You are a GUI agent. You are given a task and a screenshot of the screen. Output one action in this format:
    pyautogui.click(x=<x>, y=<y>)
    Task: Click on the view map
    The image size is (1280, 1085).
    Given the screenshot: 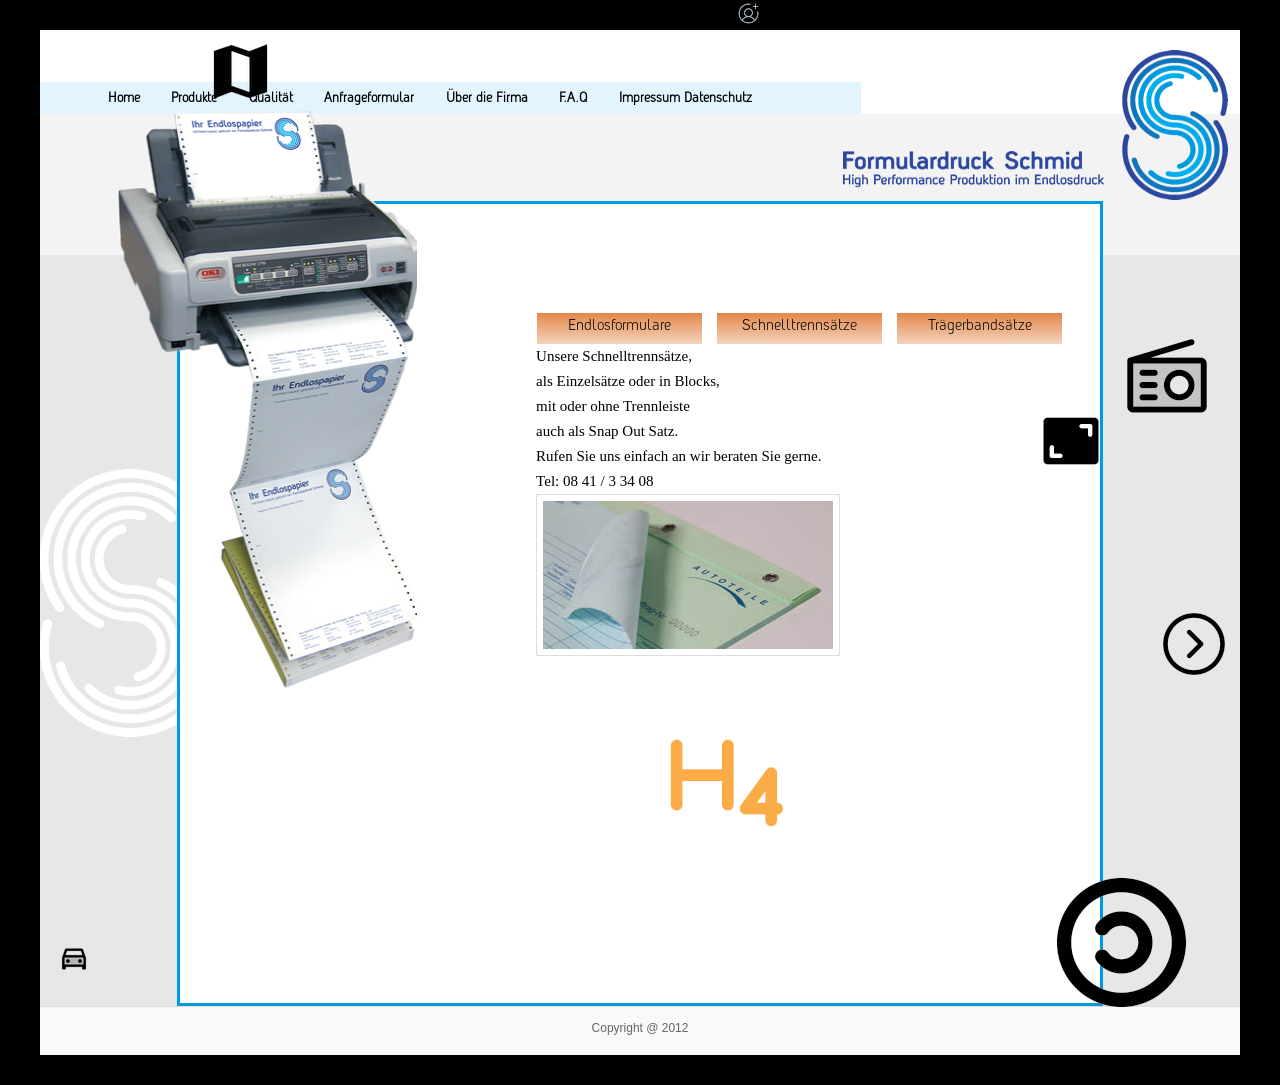 What is the action you would take?
    pyautogui.click(x=240, y=71)
    